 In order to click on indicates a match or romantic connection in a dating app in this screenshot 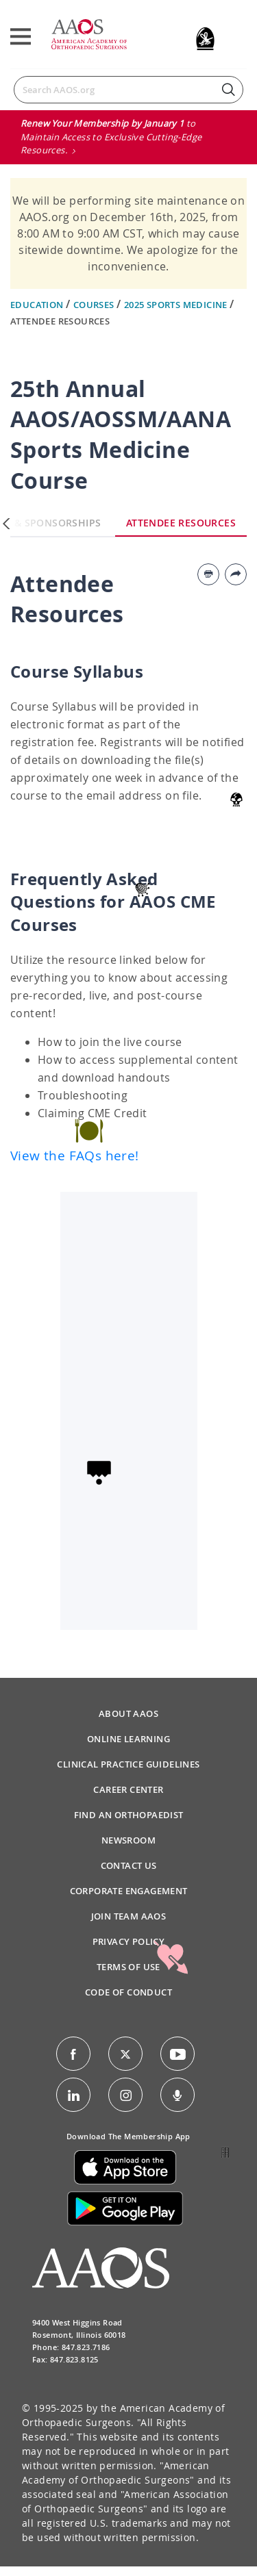, I will do `click(171, 1956)`.